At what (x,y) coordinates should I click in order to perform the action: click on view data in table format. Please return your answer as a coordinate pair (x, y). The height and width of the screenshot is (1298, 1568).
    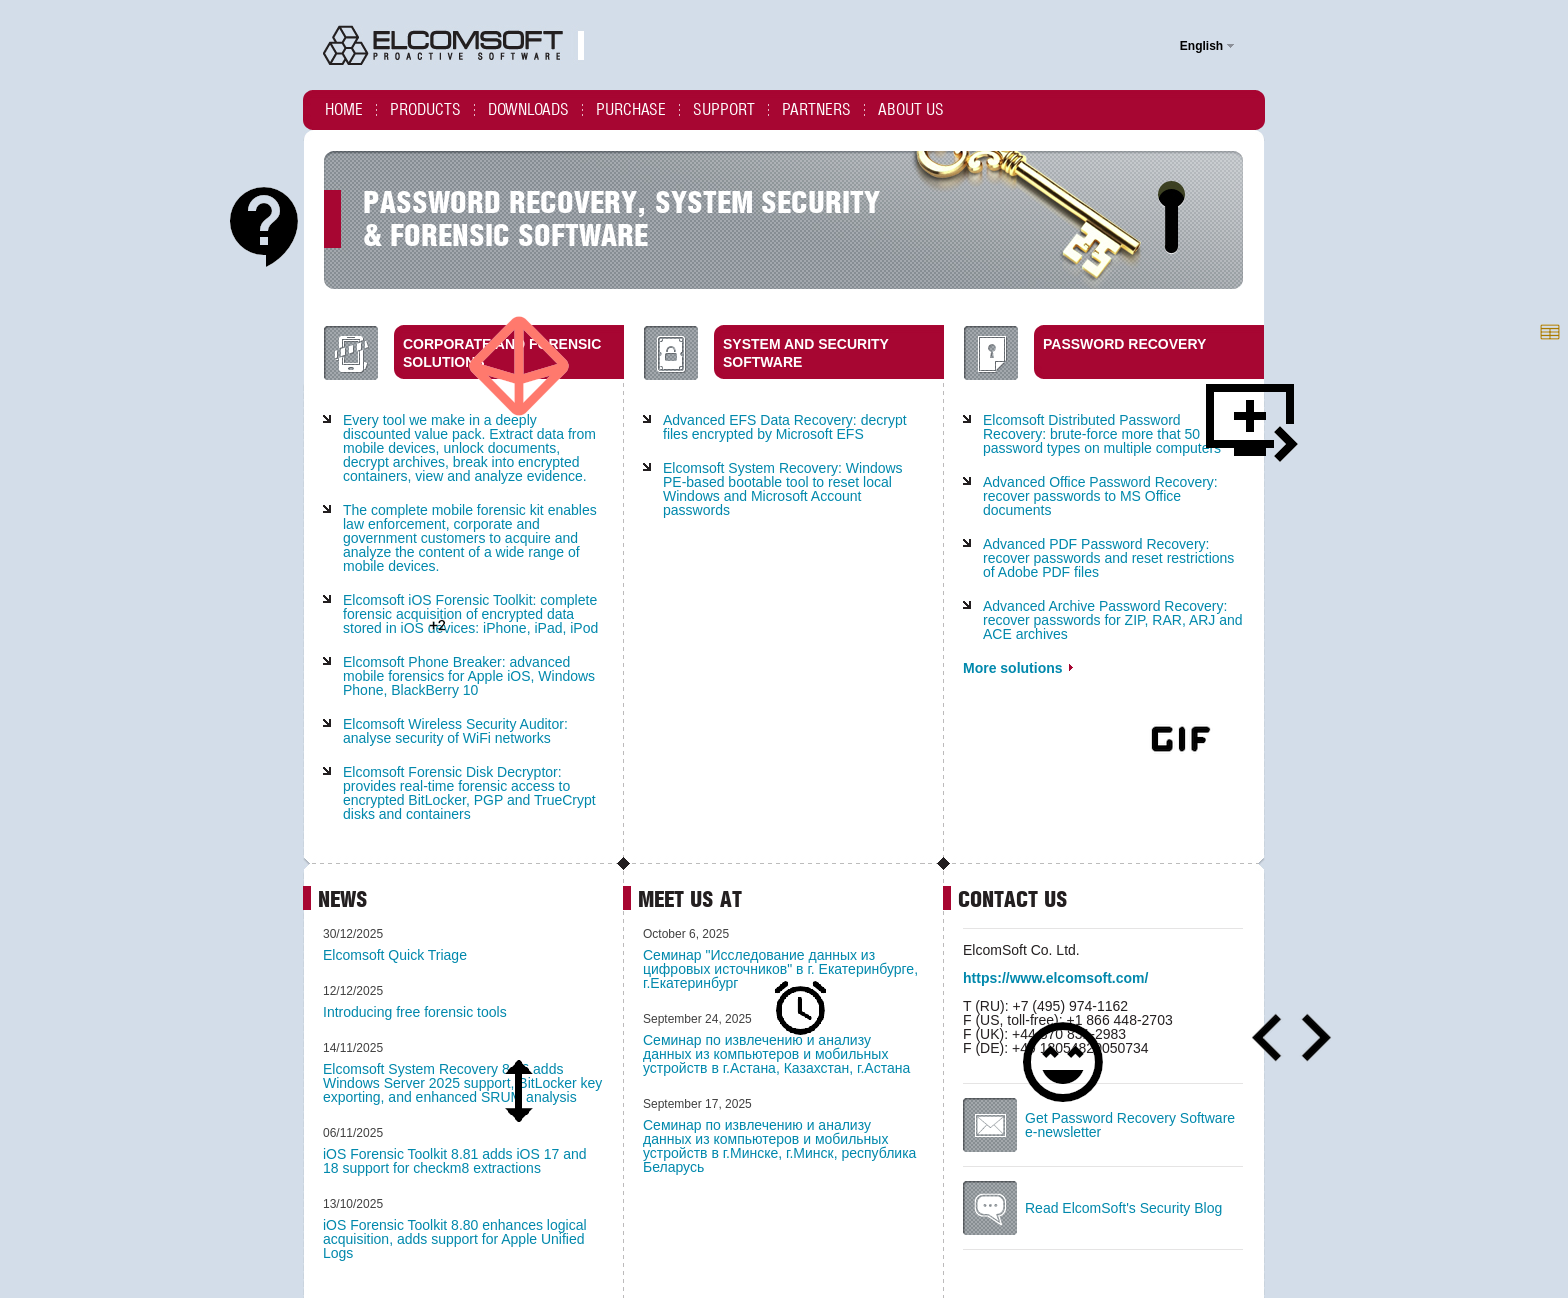
    Looking at the image, I should click on (1550, 332).